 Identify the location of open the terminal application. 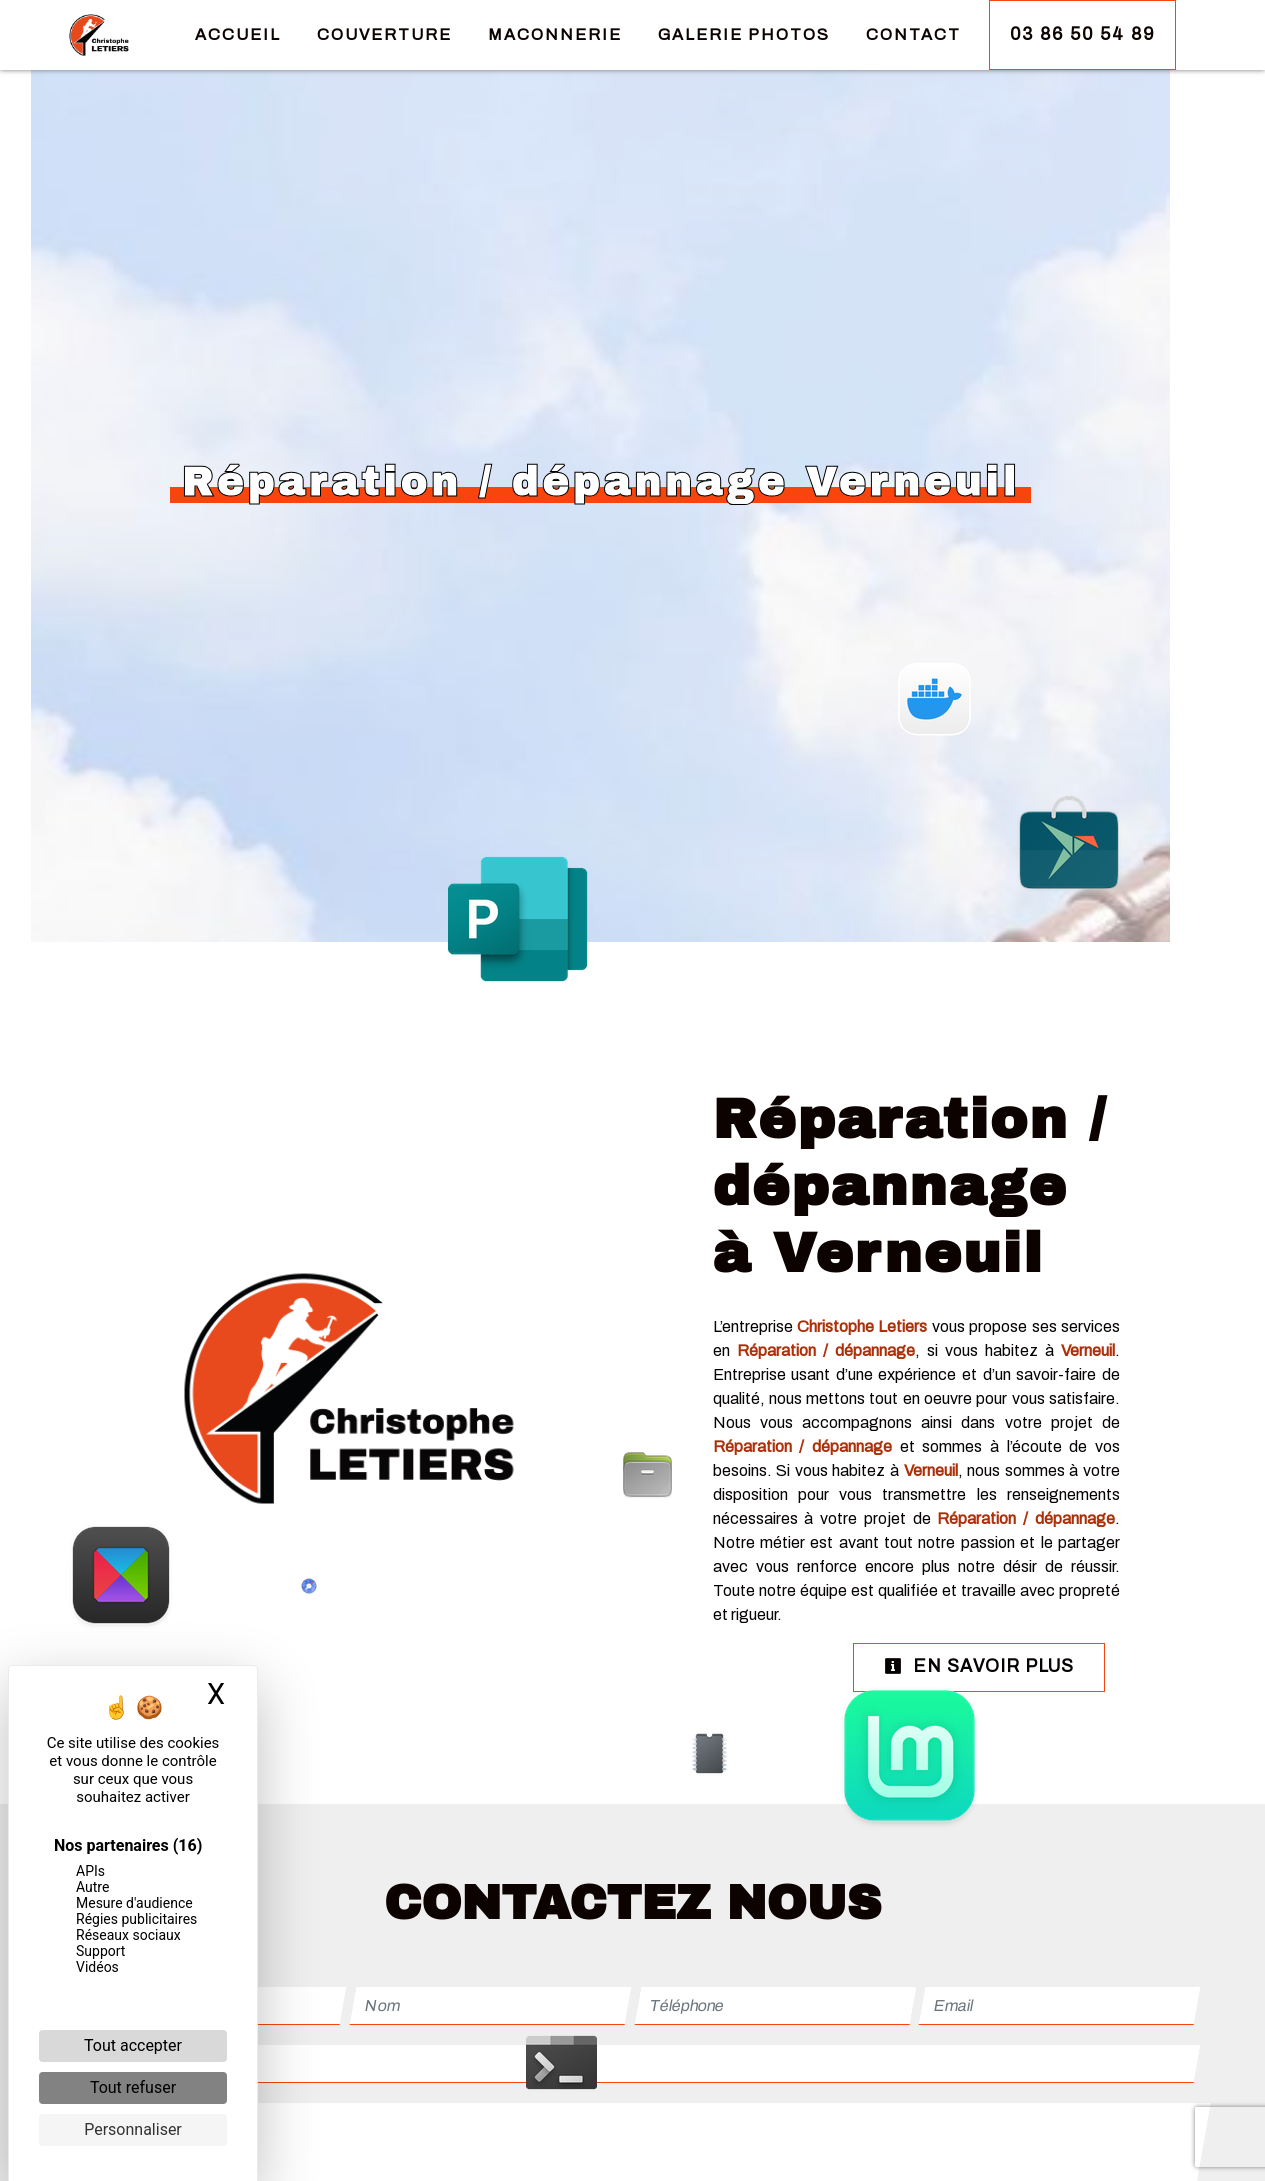
(561, 2062).